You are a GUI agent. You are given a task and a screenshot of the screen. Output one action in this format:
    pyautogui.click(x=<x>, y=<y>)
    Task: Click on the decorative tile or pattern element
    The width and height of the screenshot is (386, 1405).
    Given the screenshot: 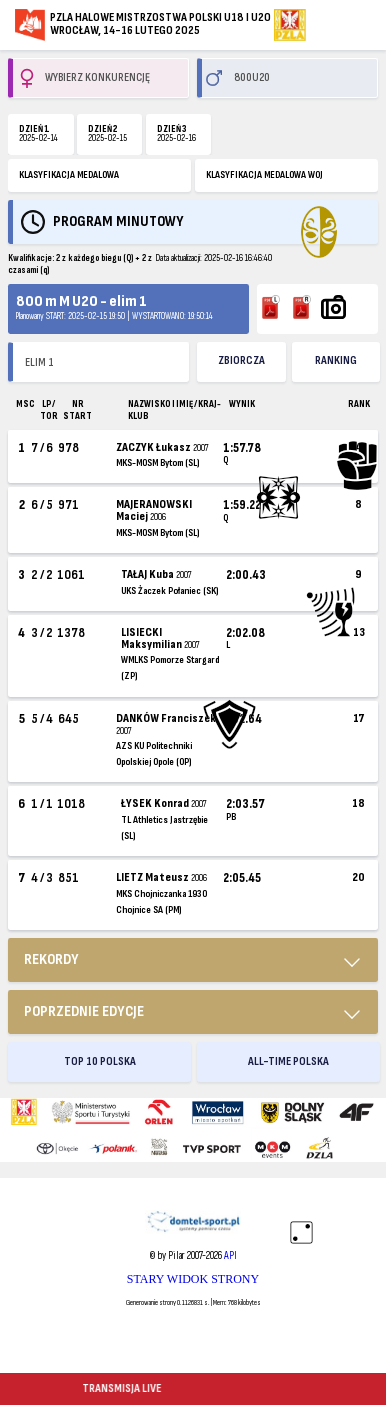 What is the action you would take?
    pyautogui.click(x=278, y=497)
    